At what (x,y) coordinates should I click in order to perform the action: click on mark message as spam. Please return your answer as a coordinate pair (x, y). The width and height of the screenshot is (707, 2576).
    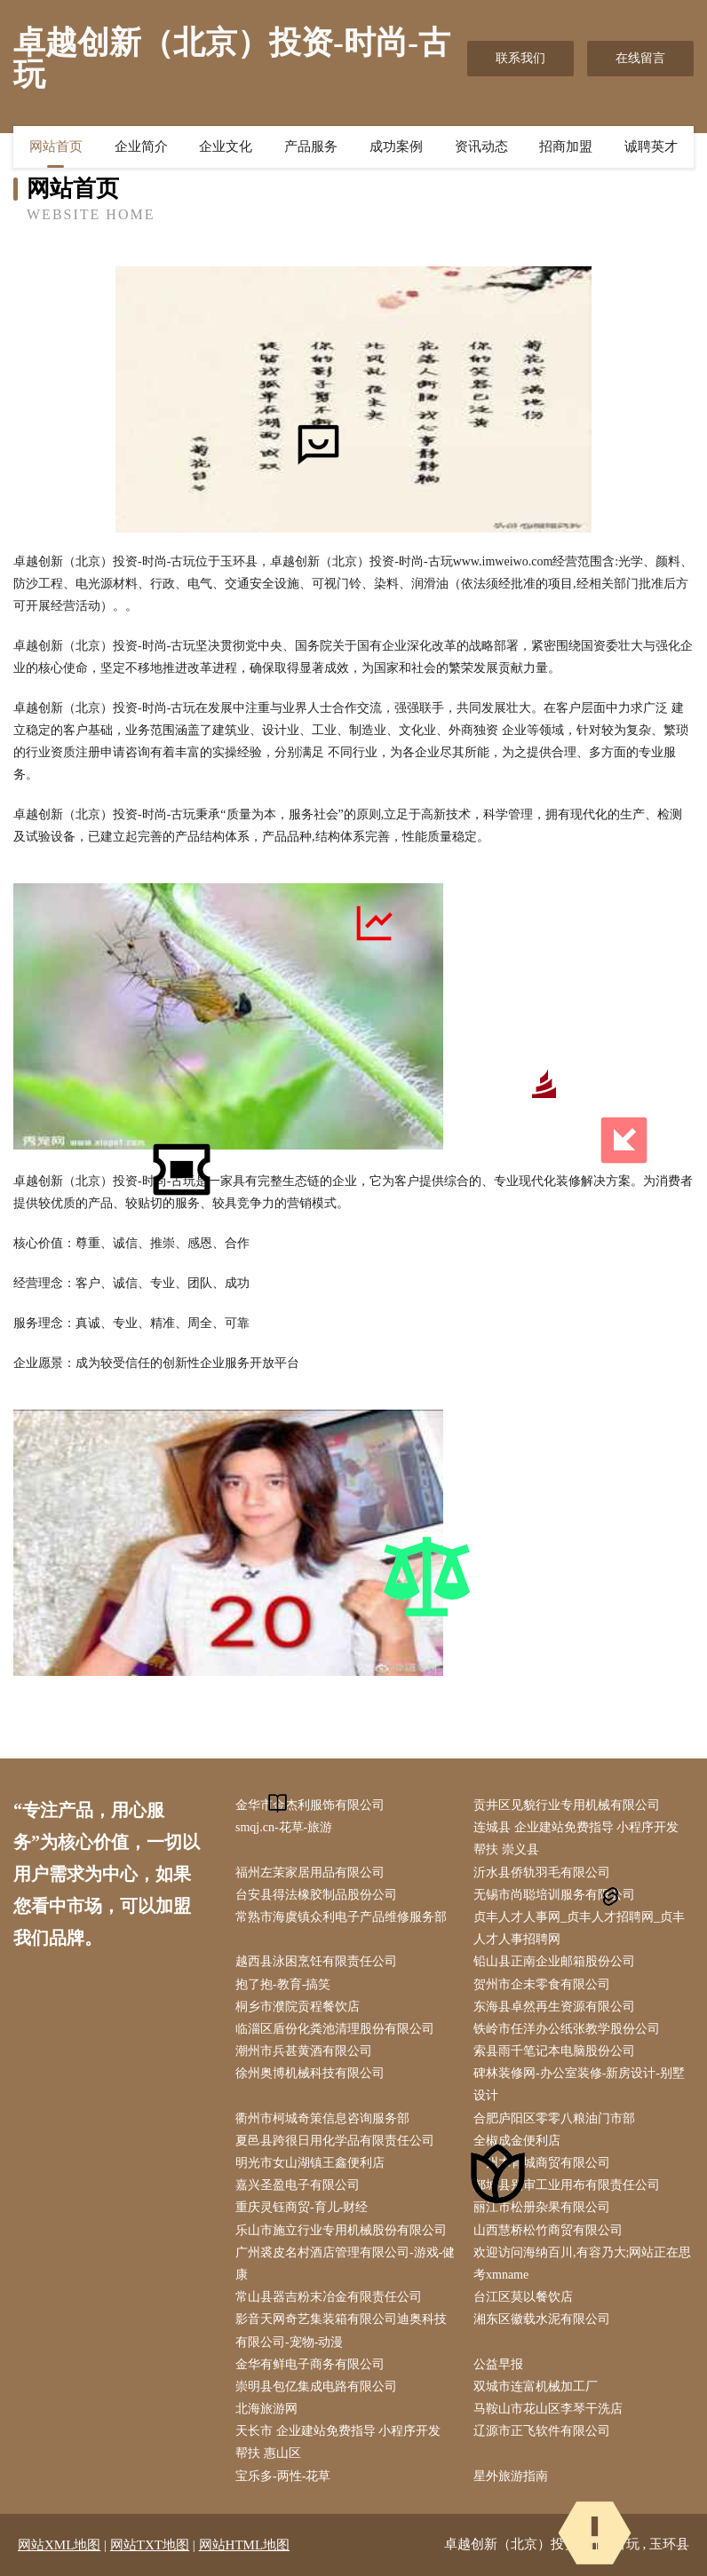
    Looking at the image, I should click on (594, 2533).